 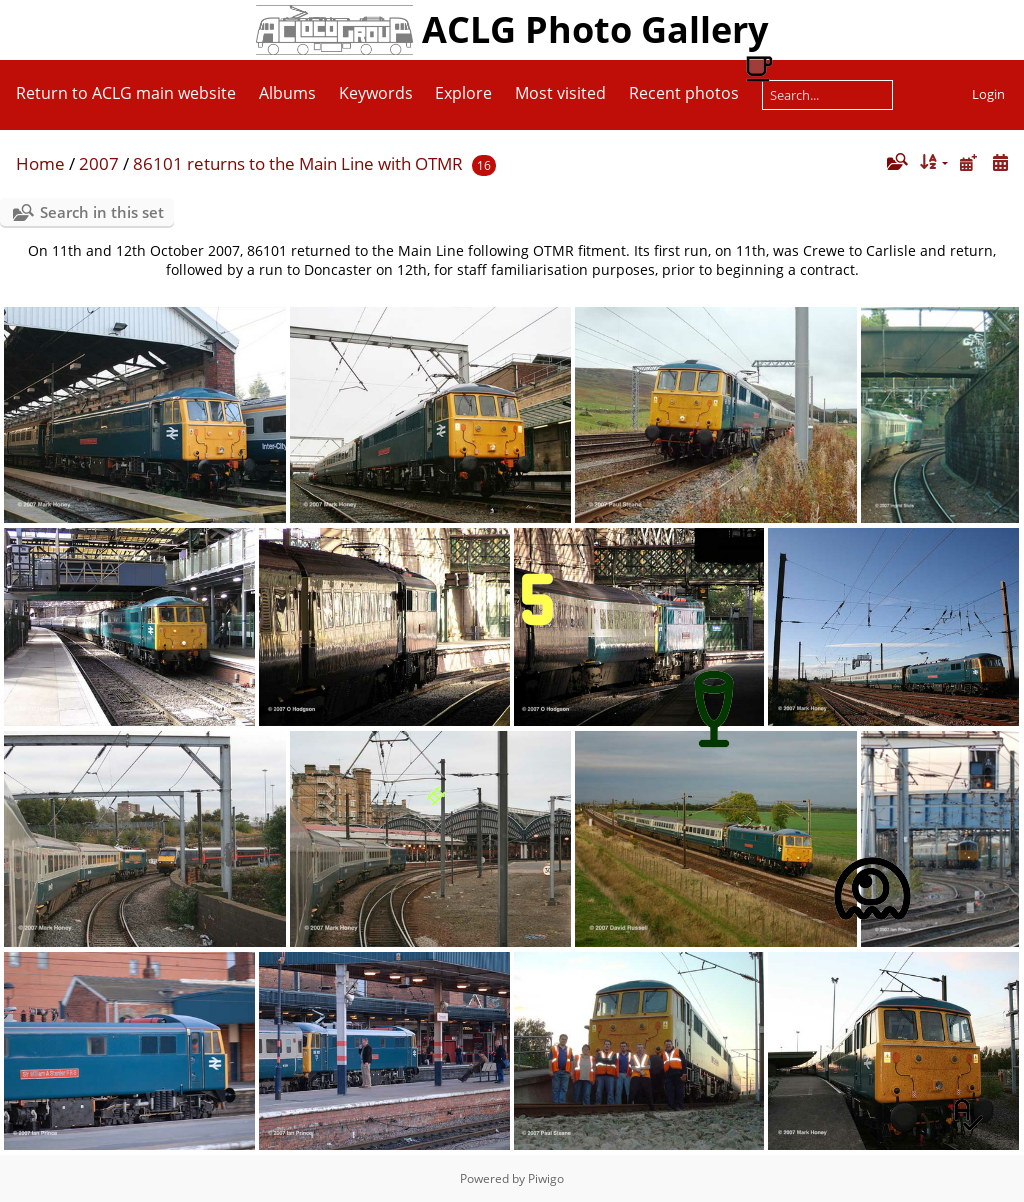 What do you see at coordinates (758, 69) in the screenshot?
I see `access café or coffee shop locations` at bounding box center [758, 69].